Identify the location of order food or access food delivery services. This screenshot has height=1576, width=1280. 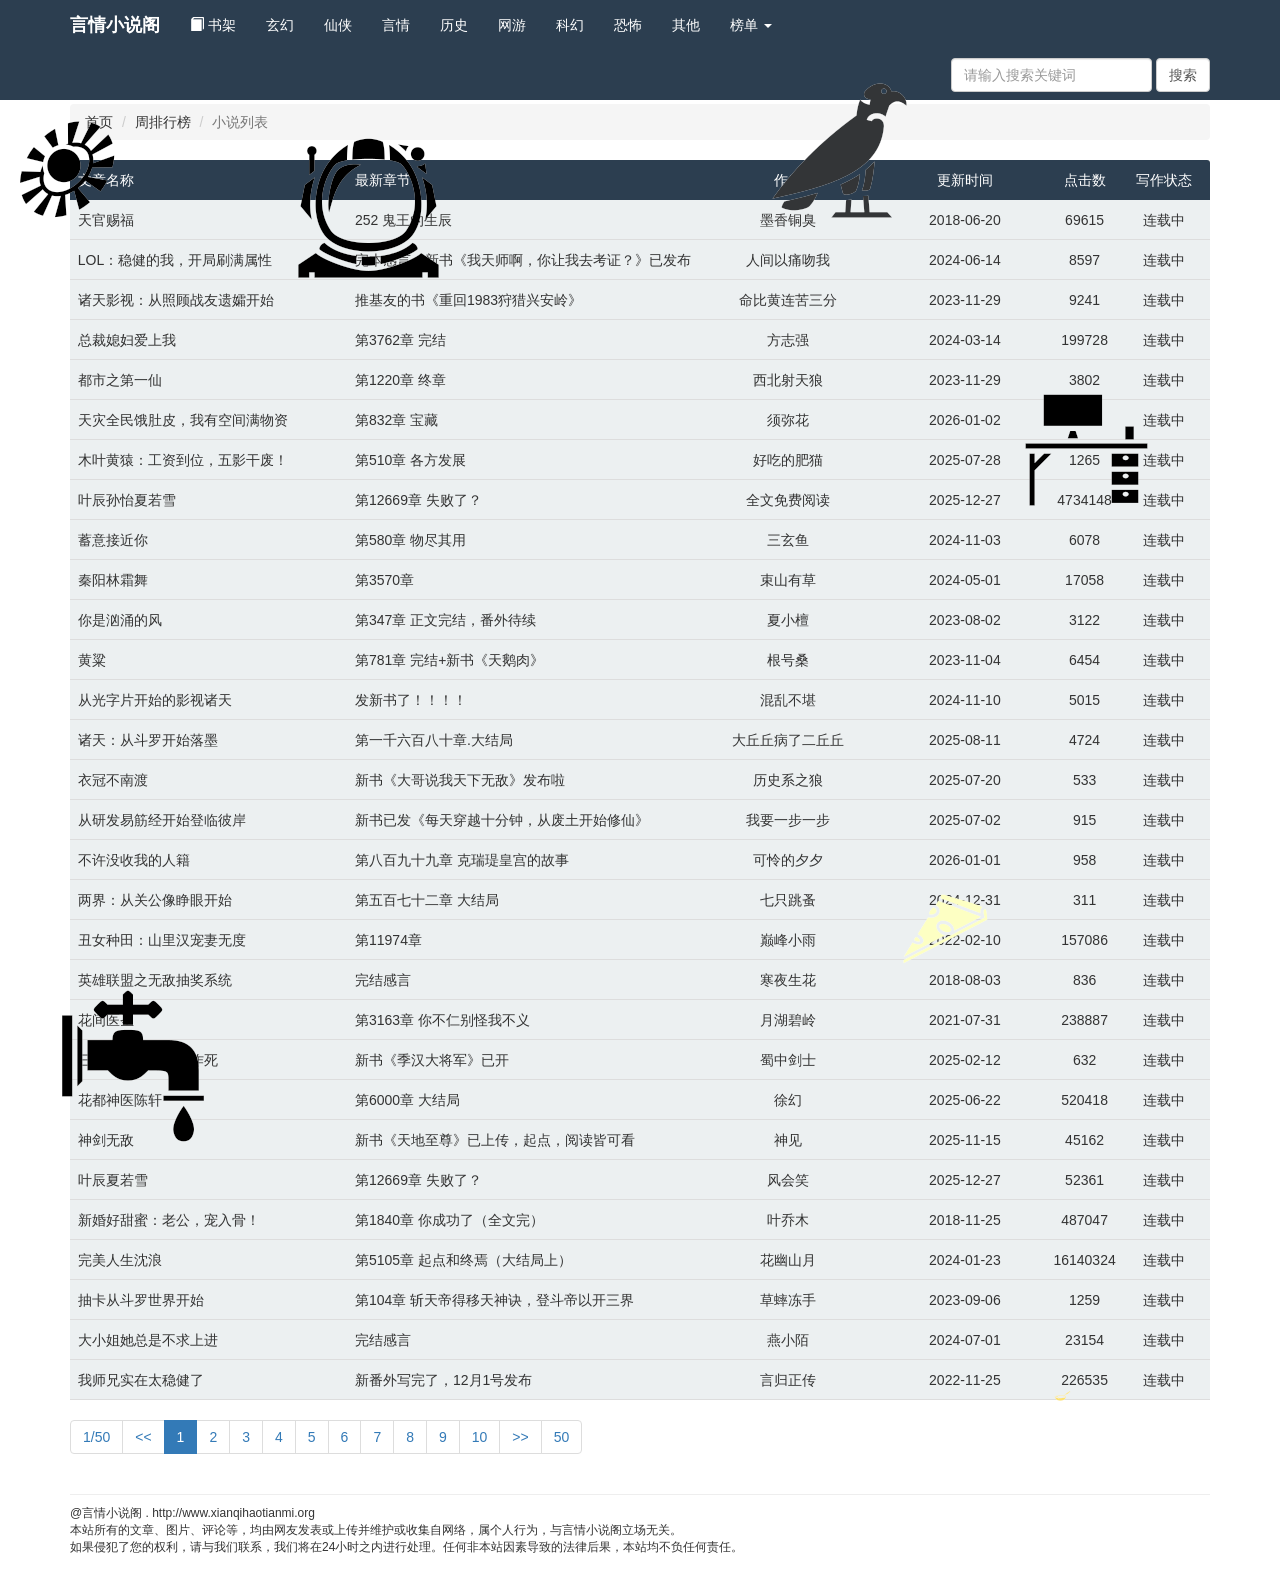
(944, 927).